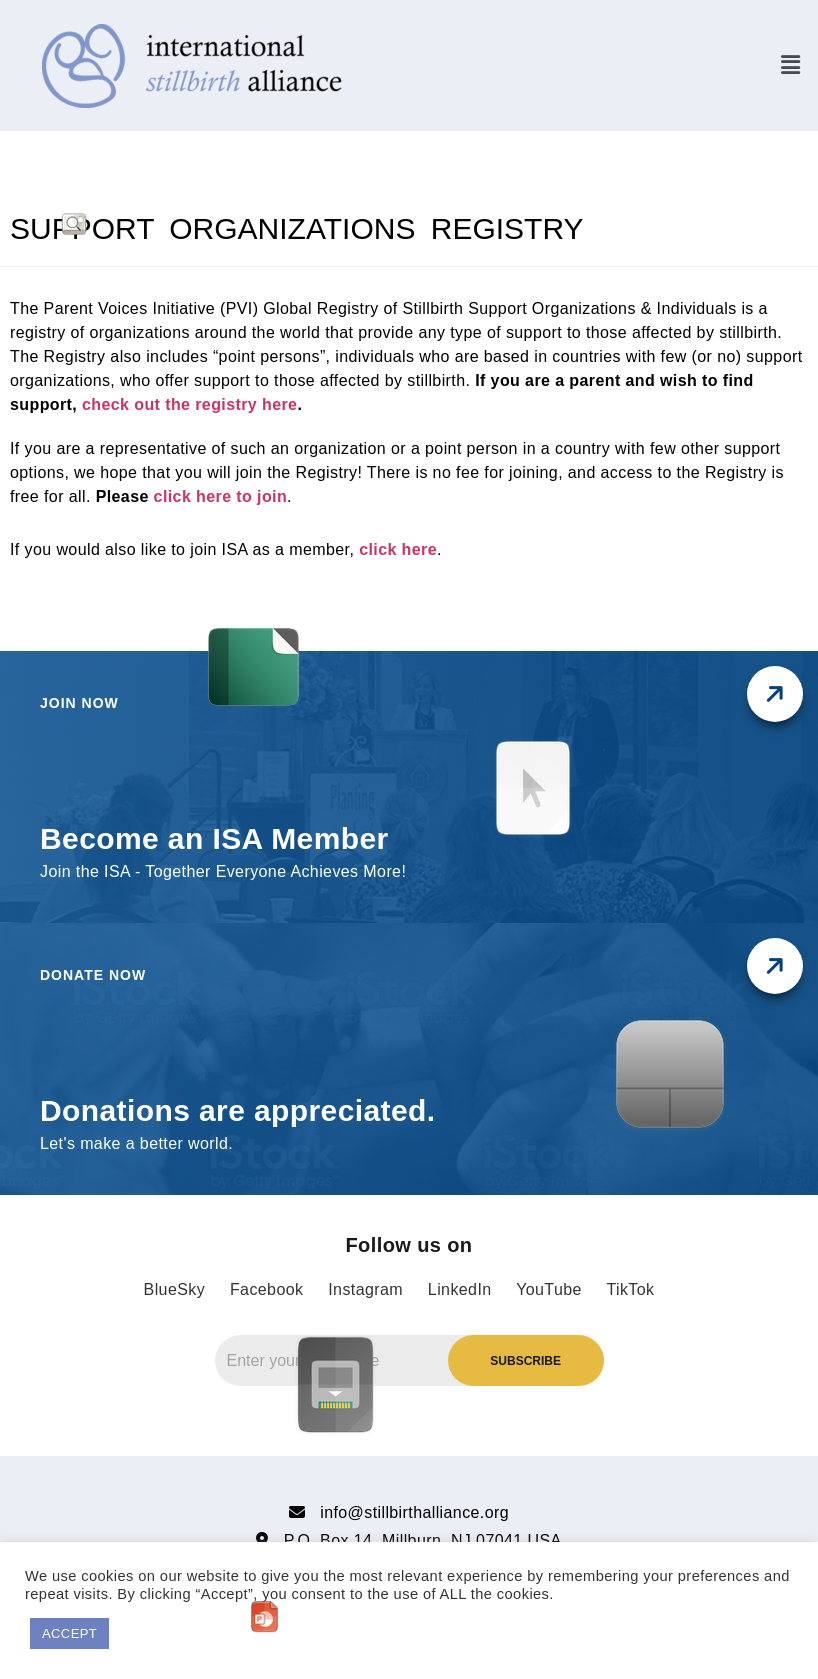 This screenshot has height=1679, width=818. I want to click on cursor image file type, so click(533, 788).